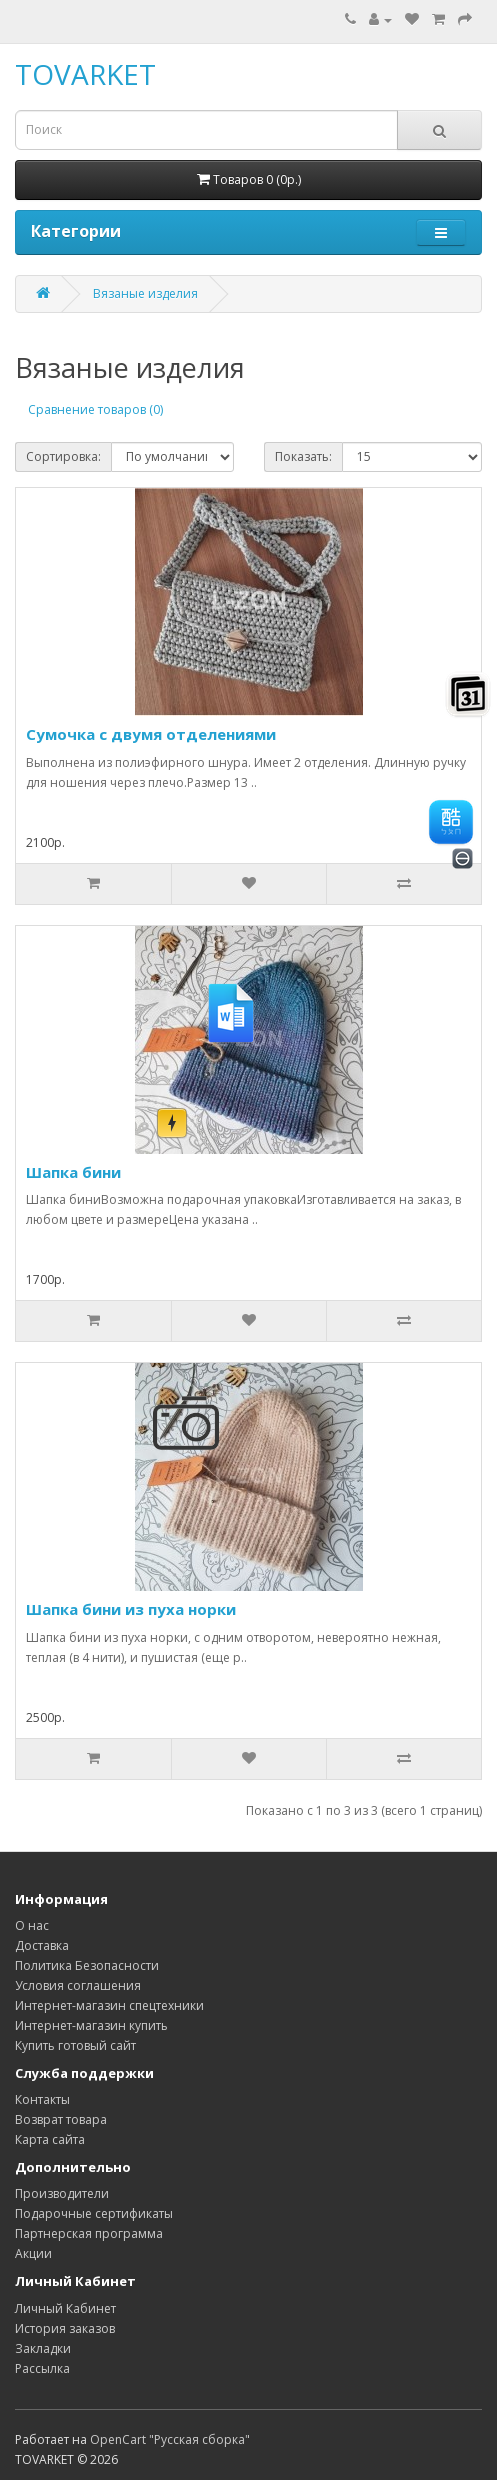 Image resolution: width=497 pixels, height=2480 pixels. I want to click on open notion calendar app, so click(468, 694).